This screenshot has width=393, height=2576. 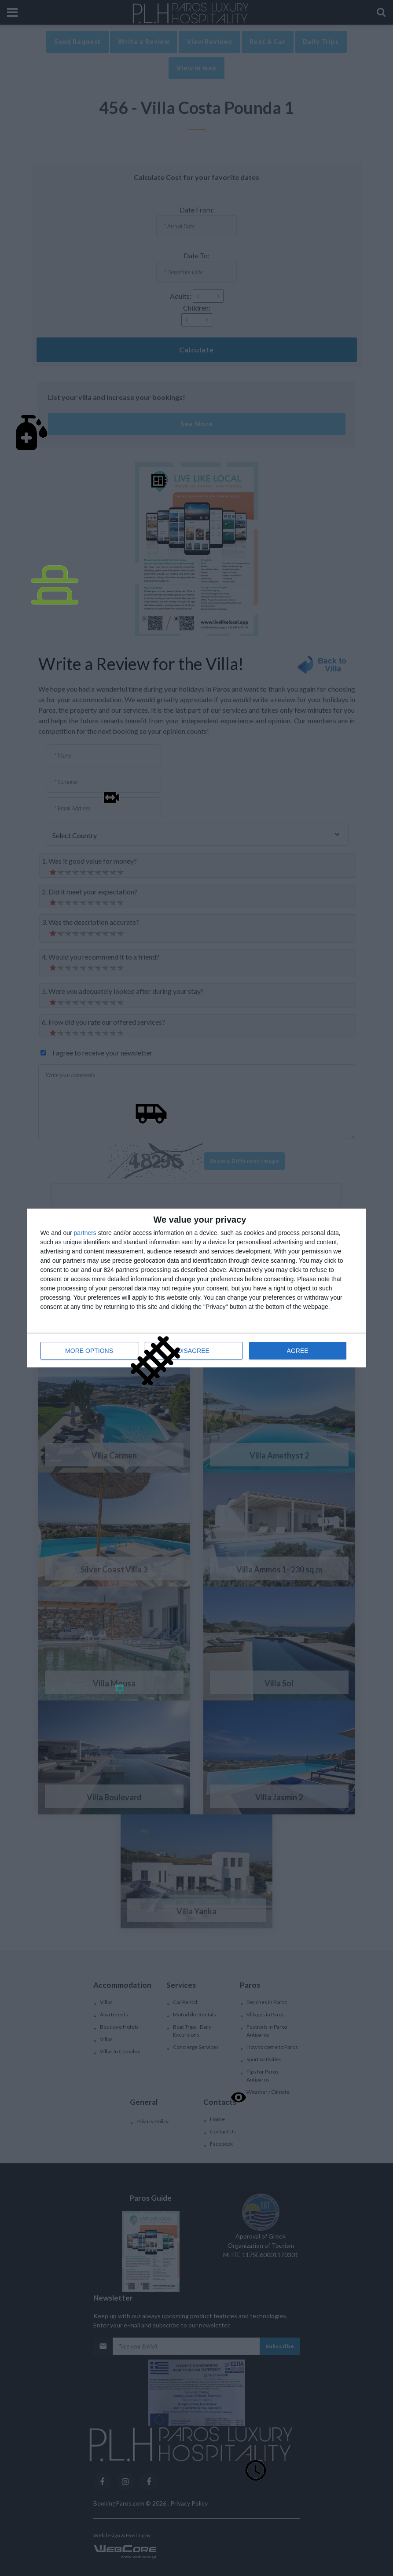 I want to click on access hand sanitizer station information, so click(x=30, y=432).